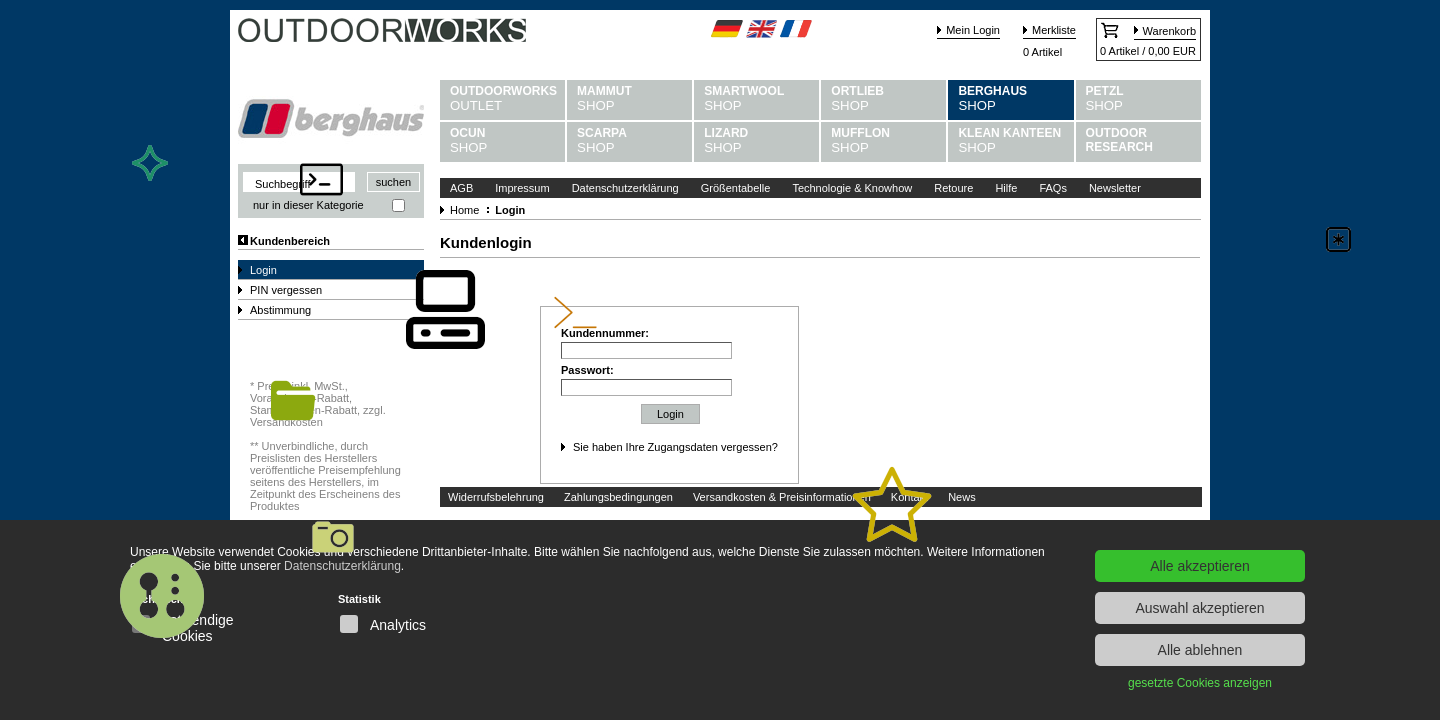  I want to click on an open folder in a file browser, so click(293, 400).